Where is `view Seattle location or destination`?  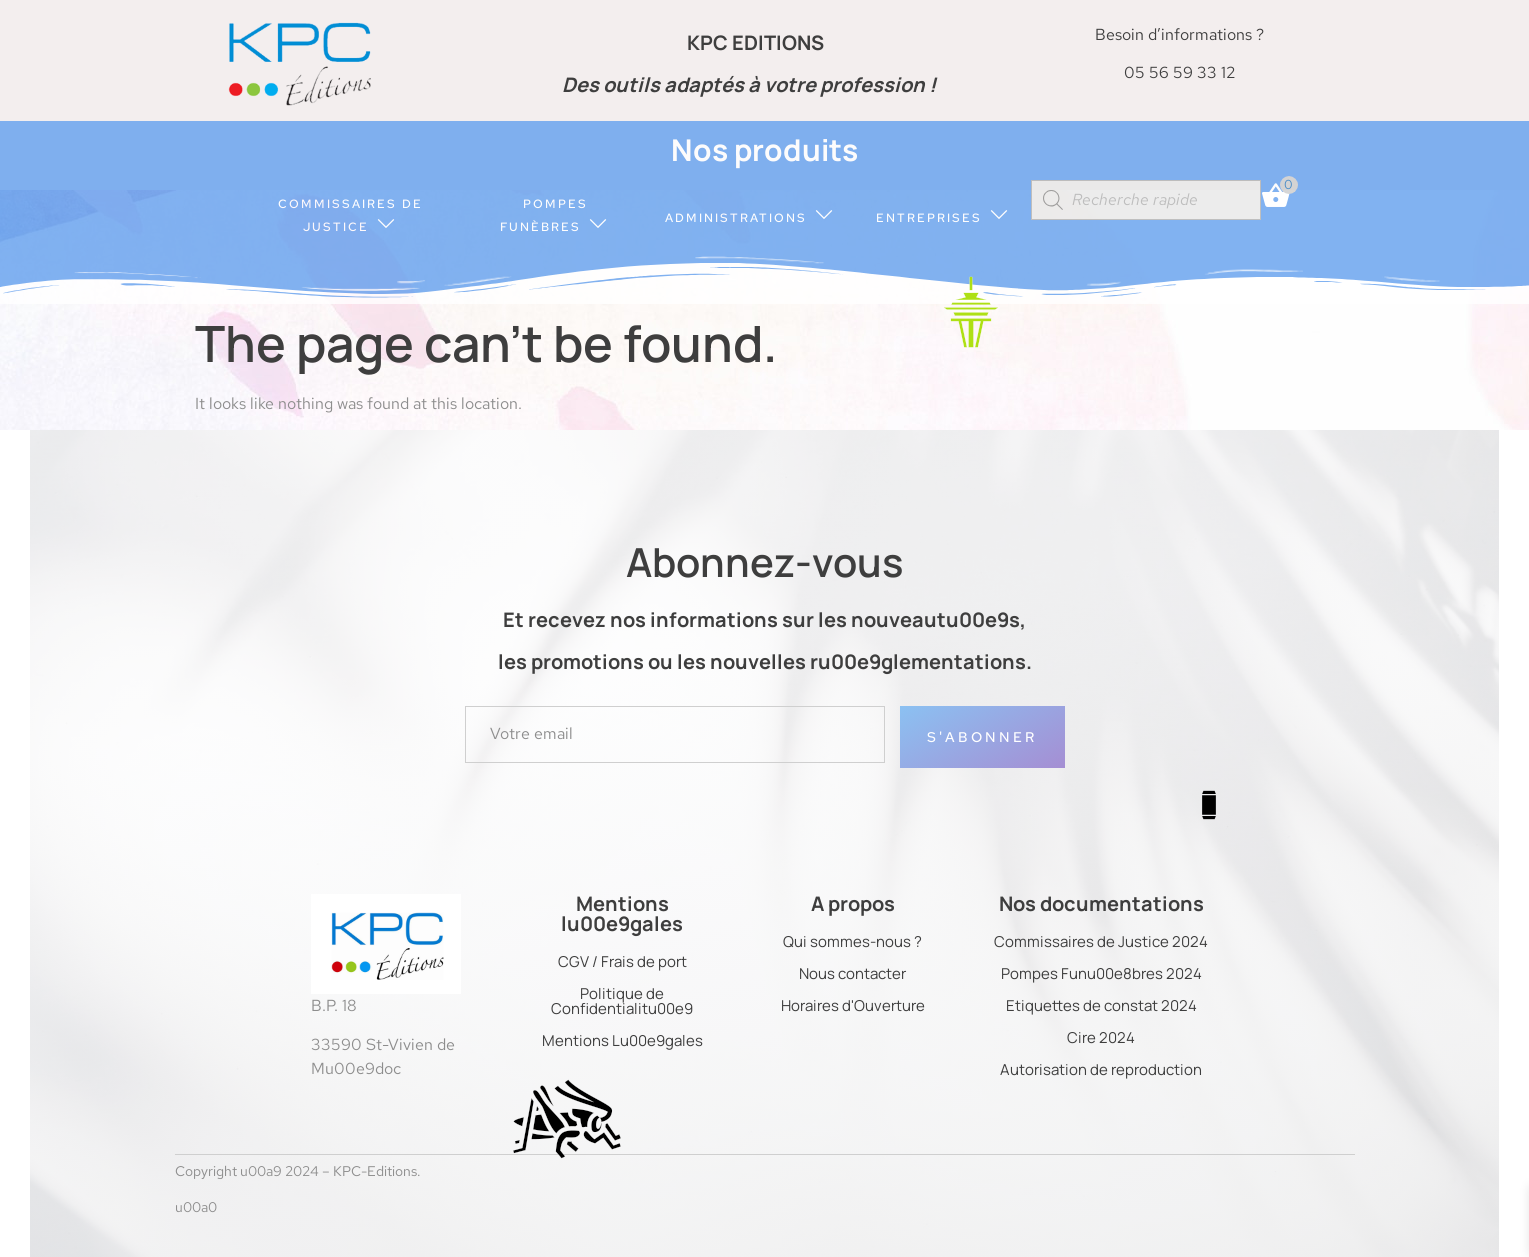 view Seattle location or destination is located at coordinates (971, 311).